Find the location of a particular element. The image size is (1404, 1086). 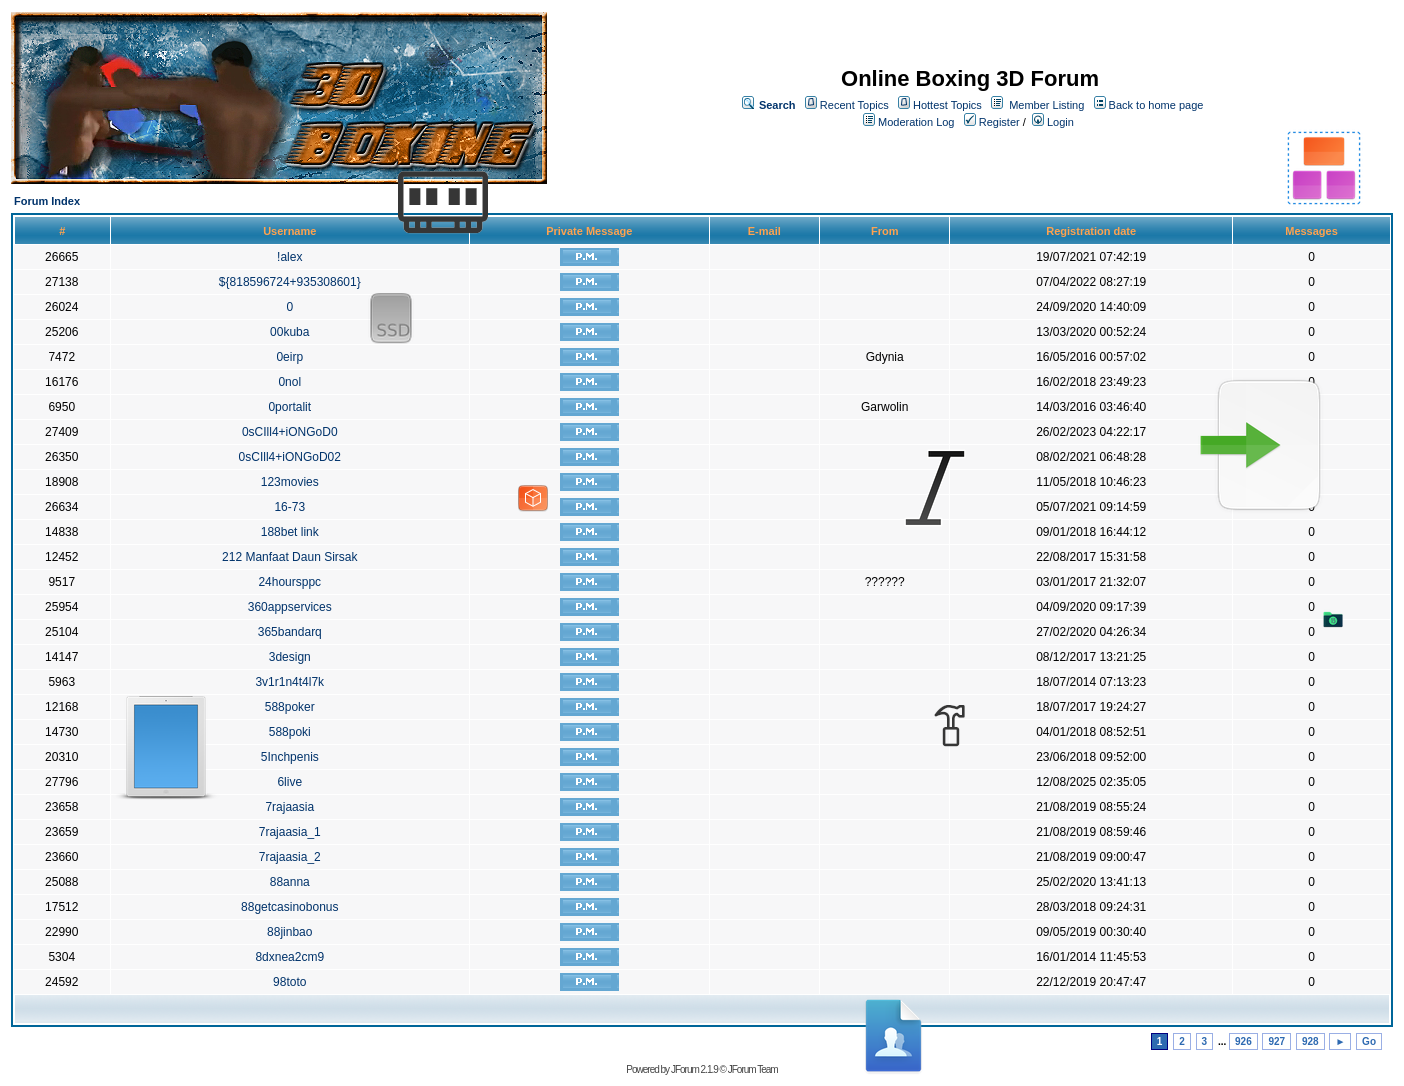

open a 3D model file is located at coordinates (533, 497).